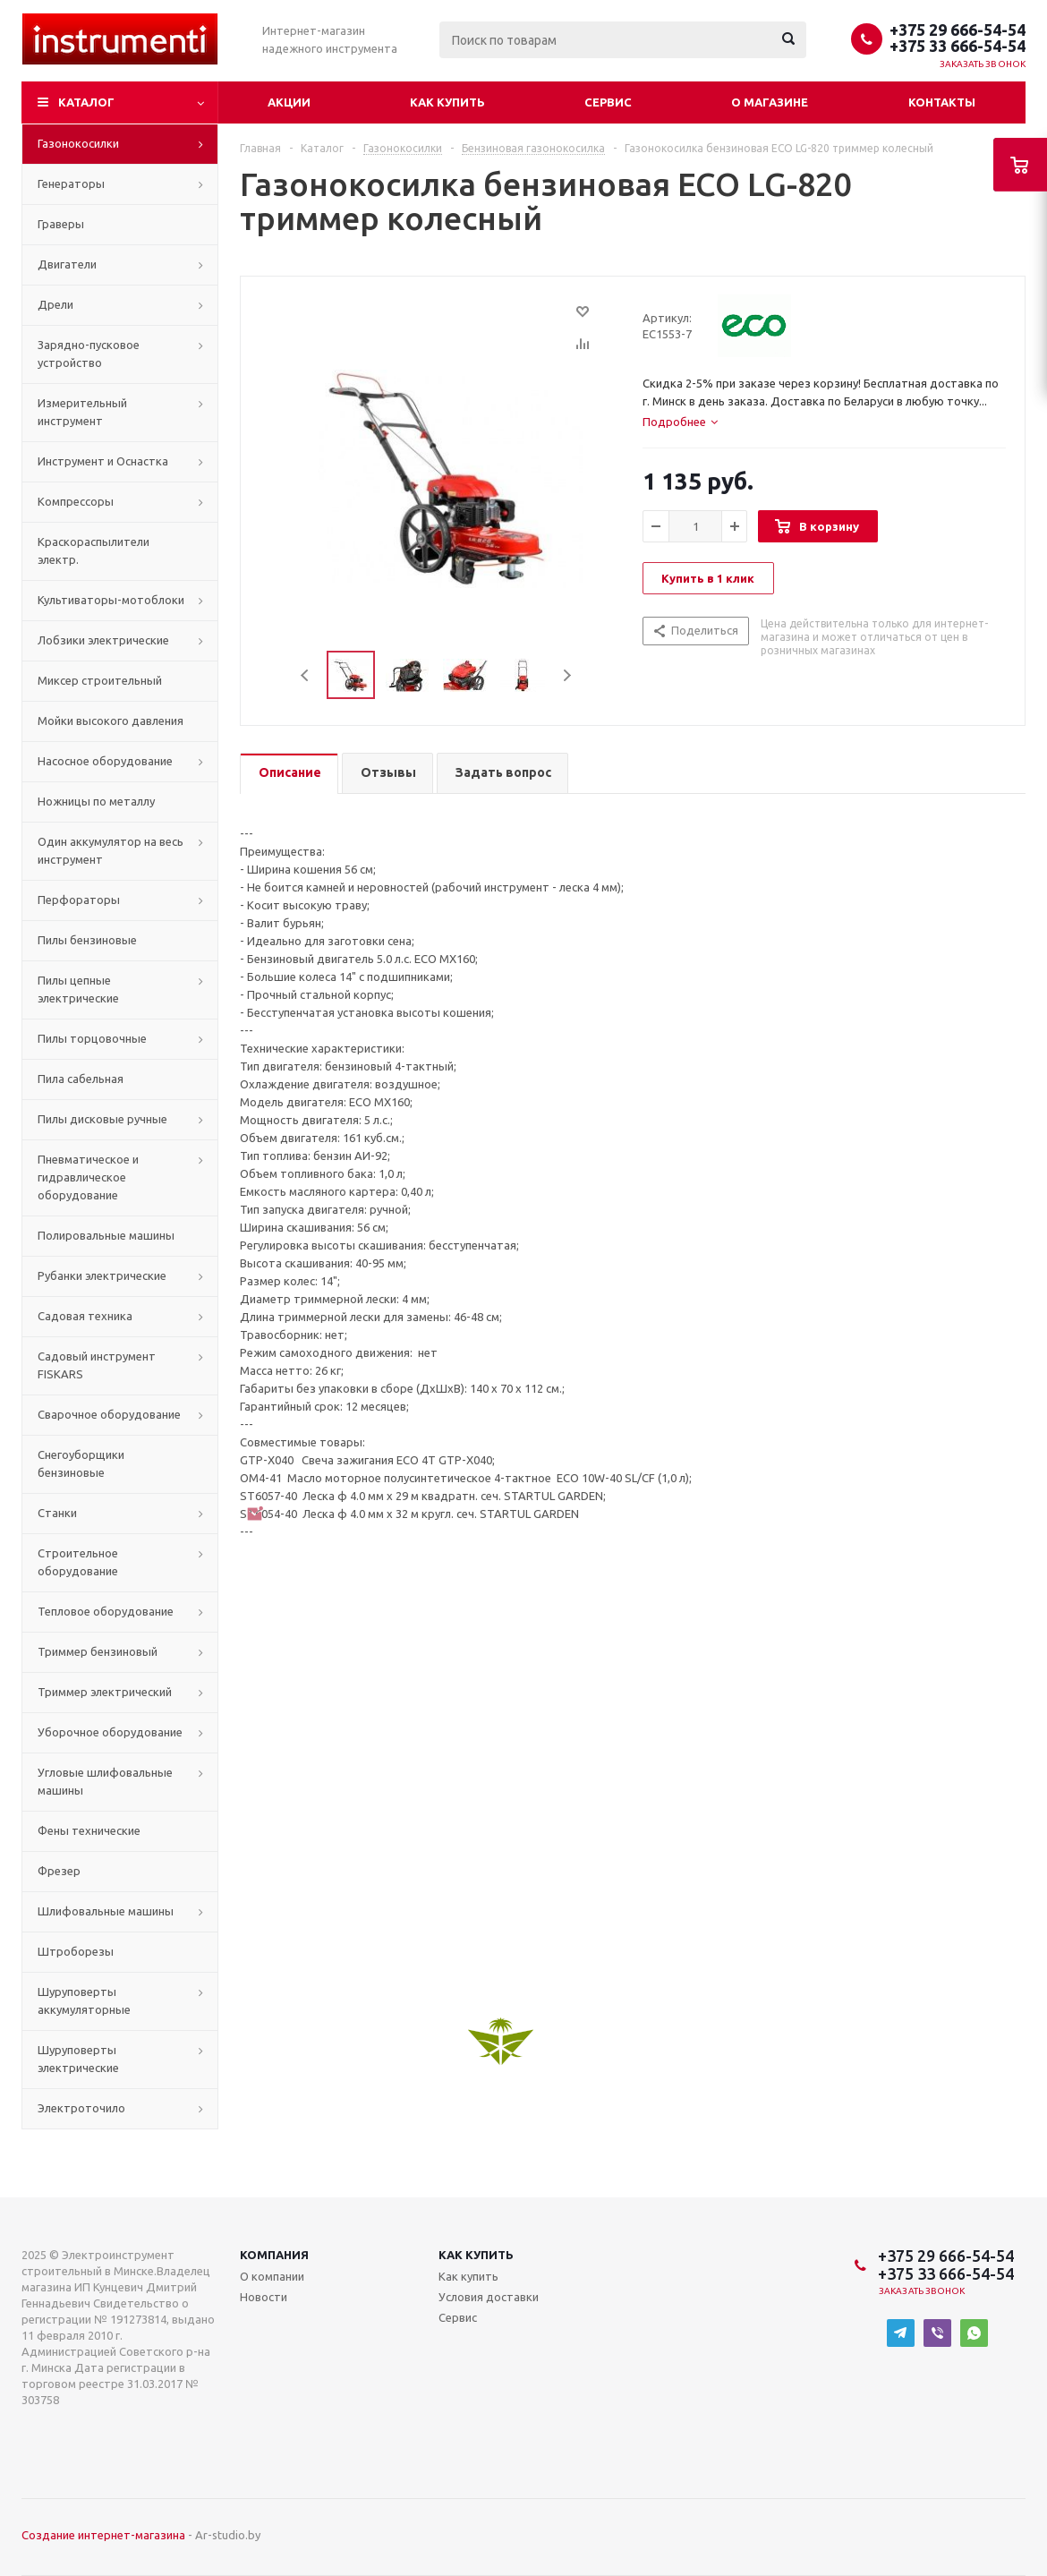  What do you see at coordinates (500, 2041) in the screenshot?
I see `navigate to Saudia Airlines website or app` at bounding box center [500, 2041].